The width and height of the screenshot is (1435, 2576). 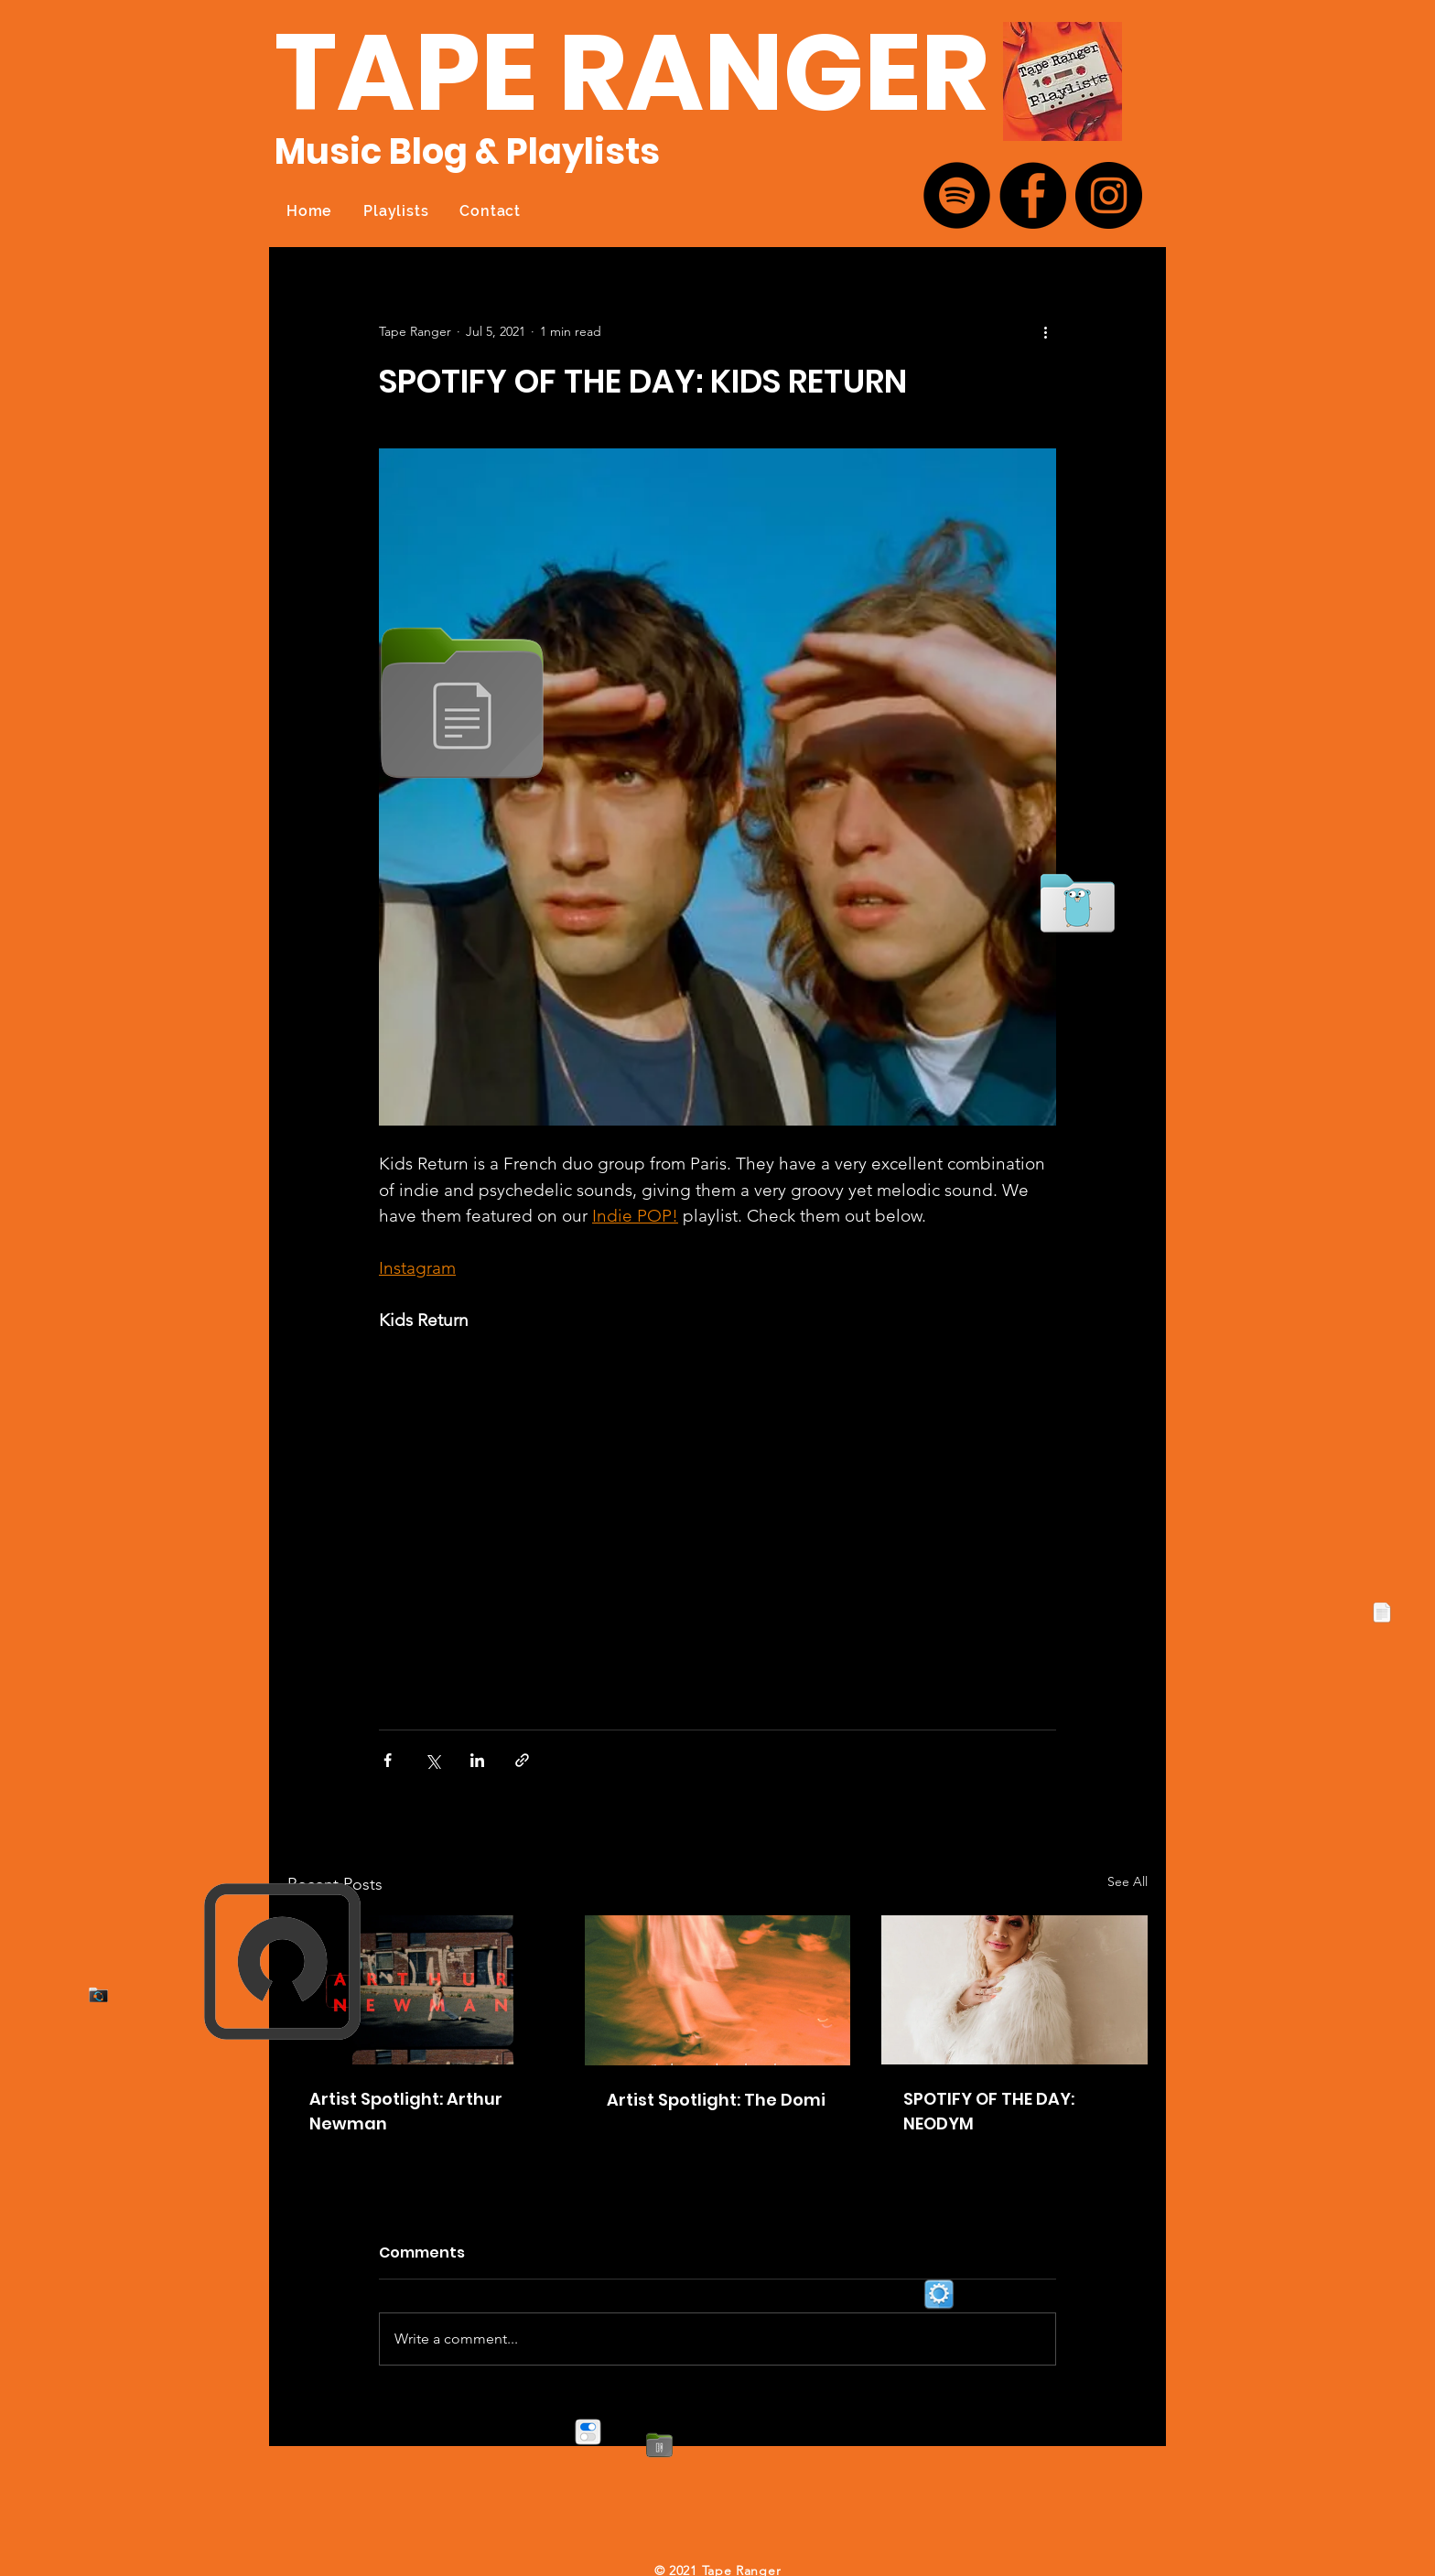 What do you see at coordinates (588, 2431) in the screenshot?
I see `open gnome tweaks application` at bounding box center [588, 2431].